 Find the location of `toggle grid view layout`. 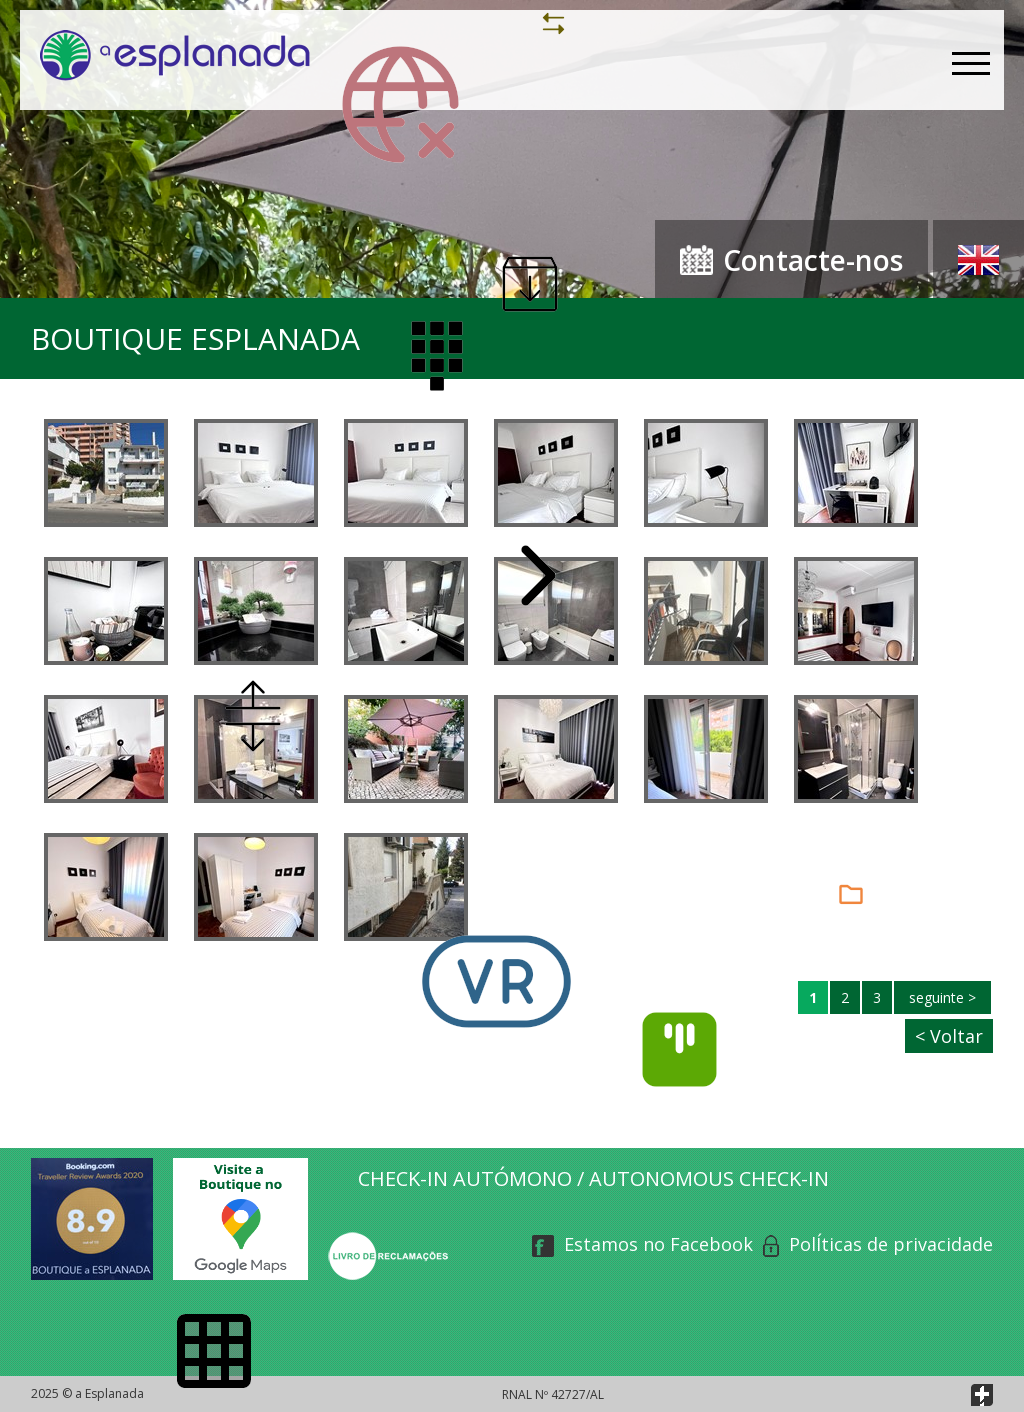

toggle grid view layout is located at coordinates (214, 1351).